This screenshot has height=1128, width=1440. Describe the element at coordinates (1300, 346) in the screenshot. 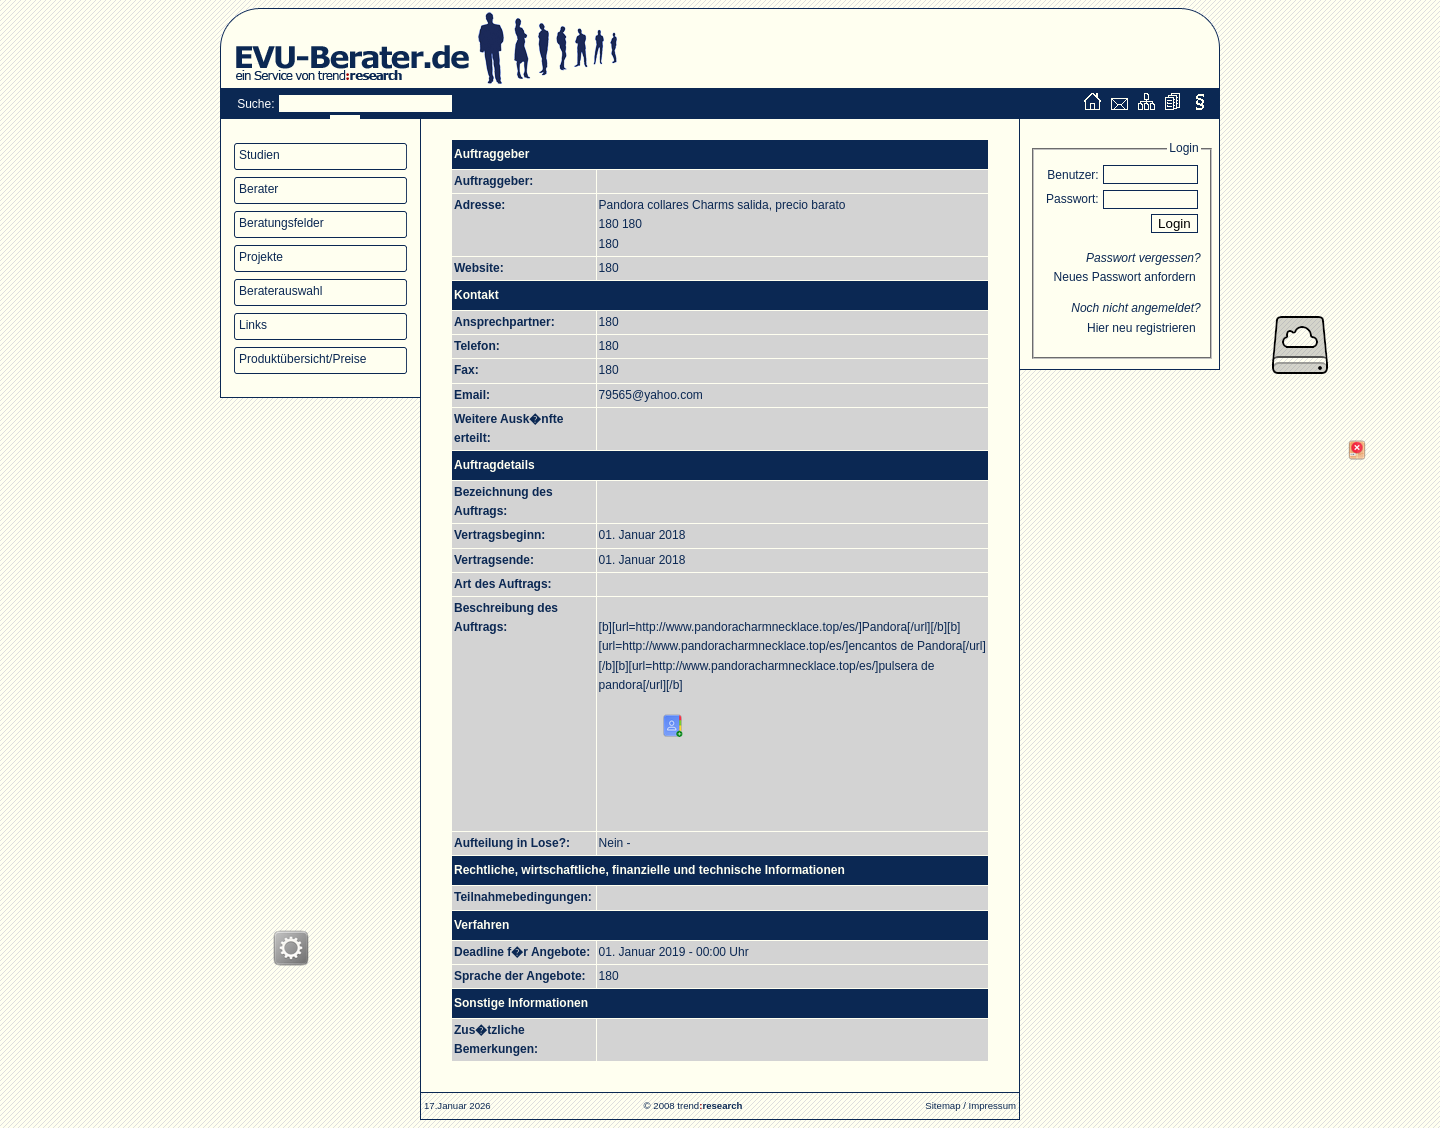

I see `access iCloud drive storage` at that location.